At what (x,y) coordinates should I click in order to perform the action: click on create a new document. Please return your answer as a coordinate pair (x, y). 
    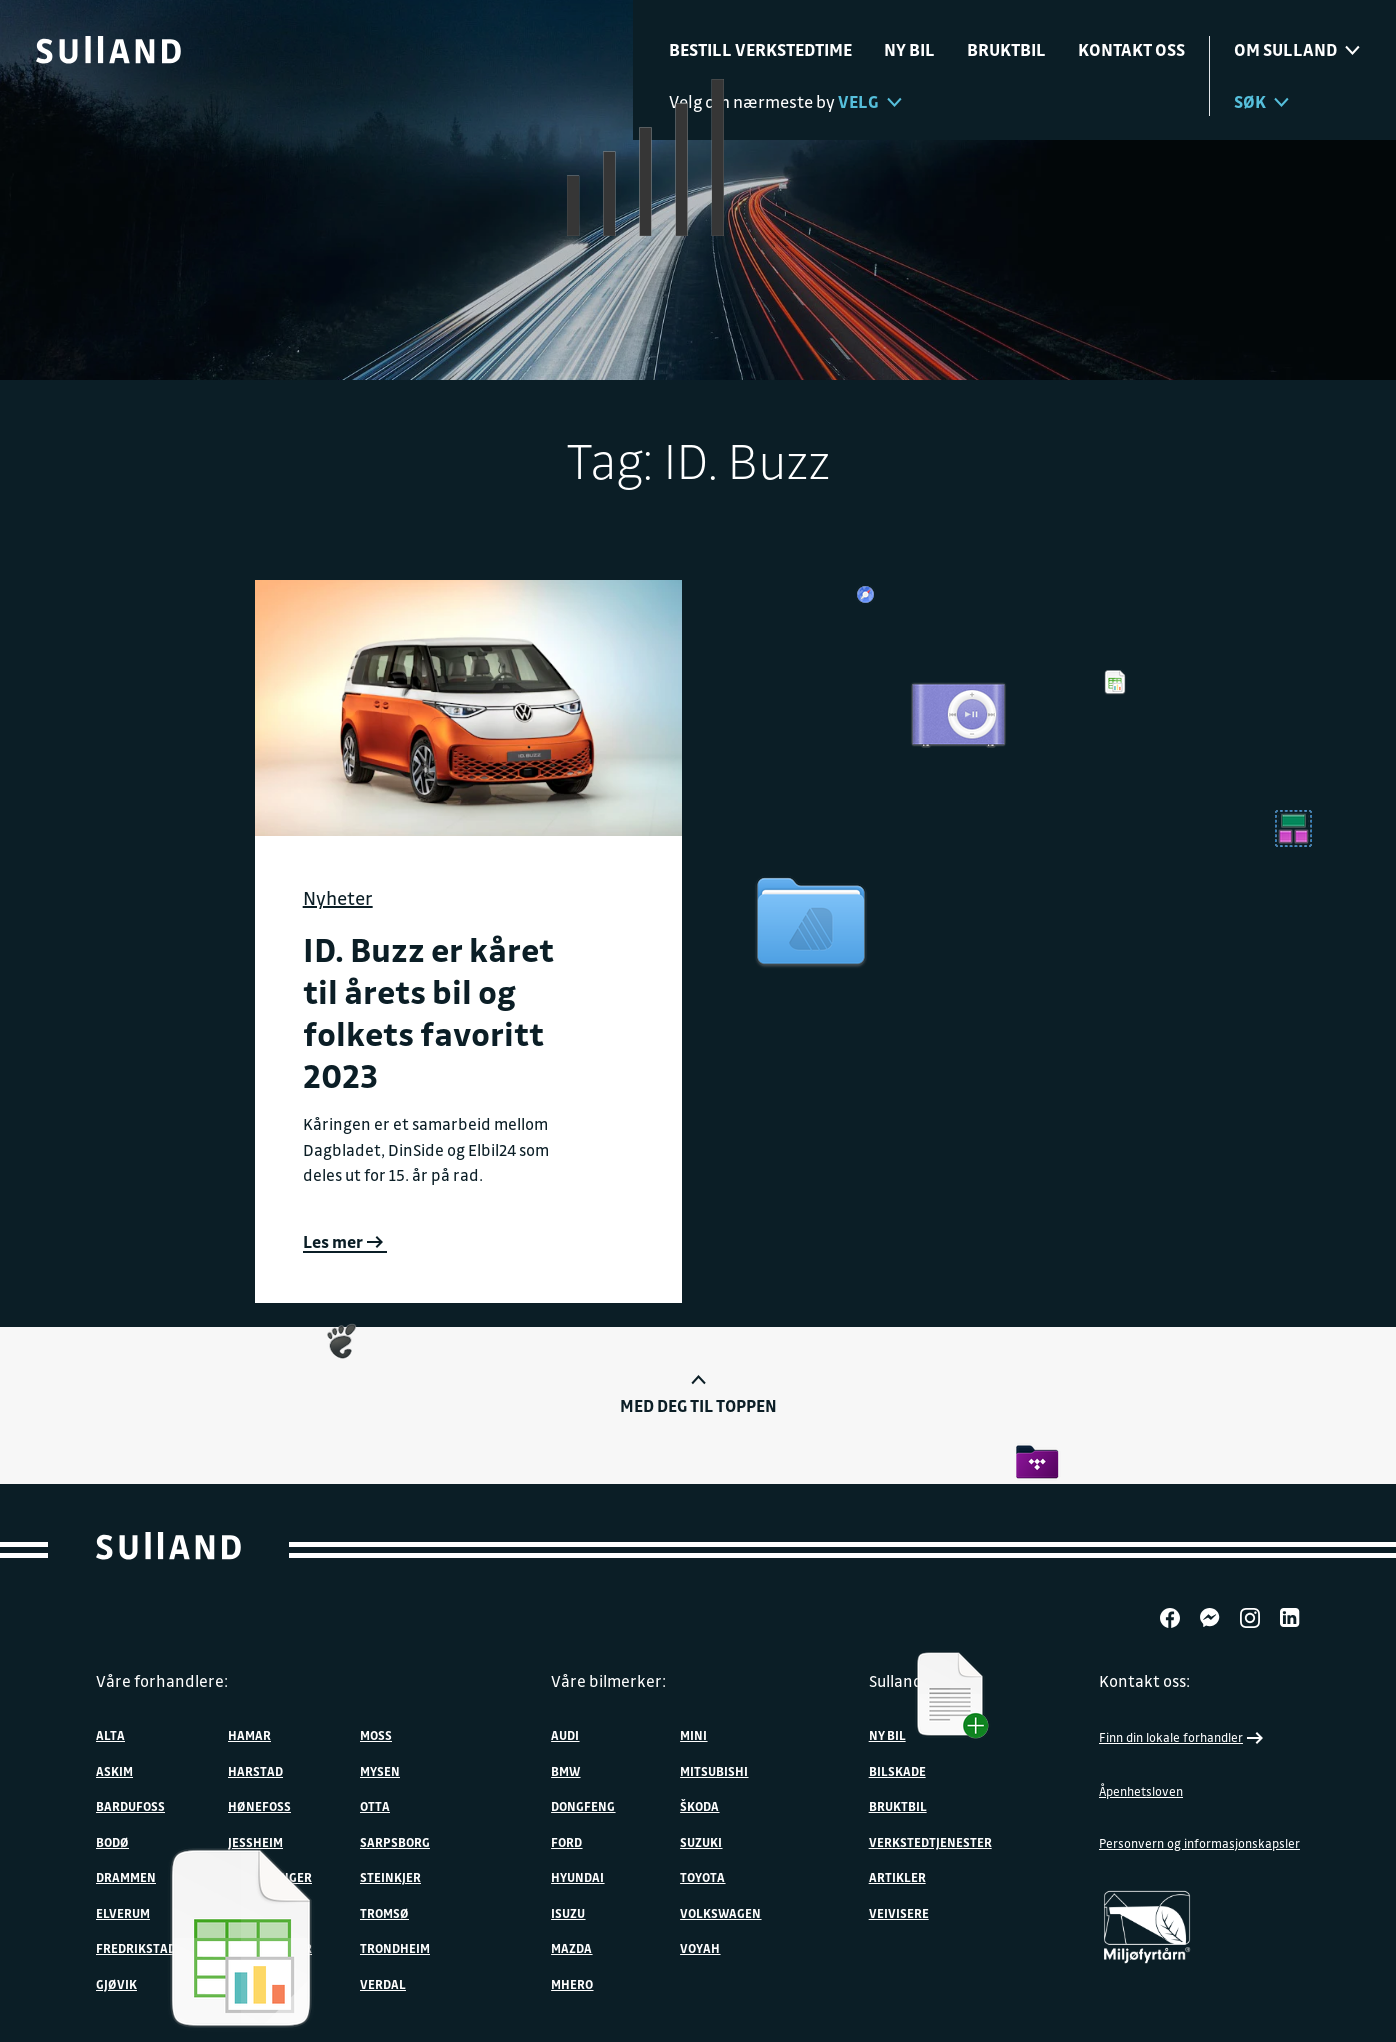
    Looking at the image, I should click on (950, 1694).